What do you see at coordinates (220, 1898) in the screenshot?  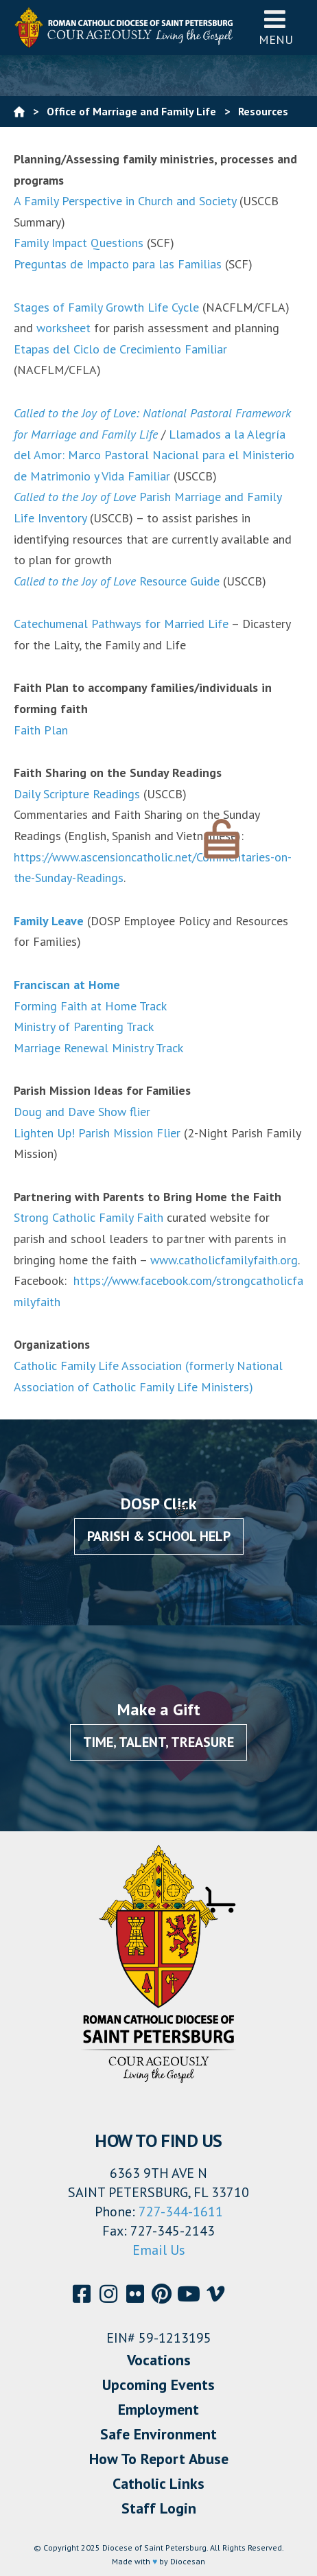 I see `view your shopping cart` at bounding box center [220, 1898].